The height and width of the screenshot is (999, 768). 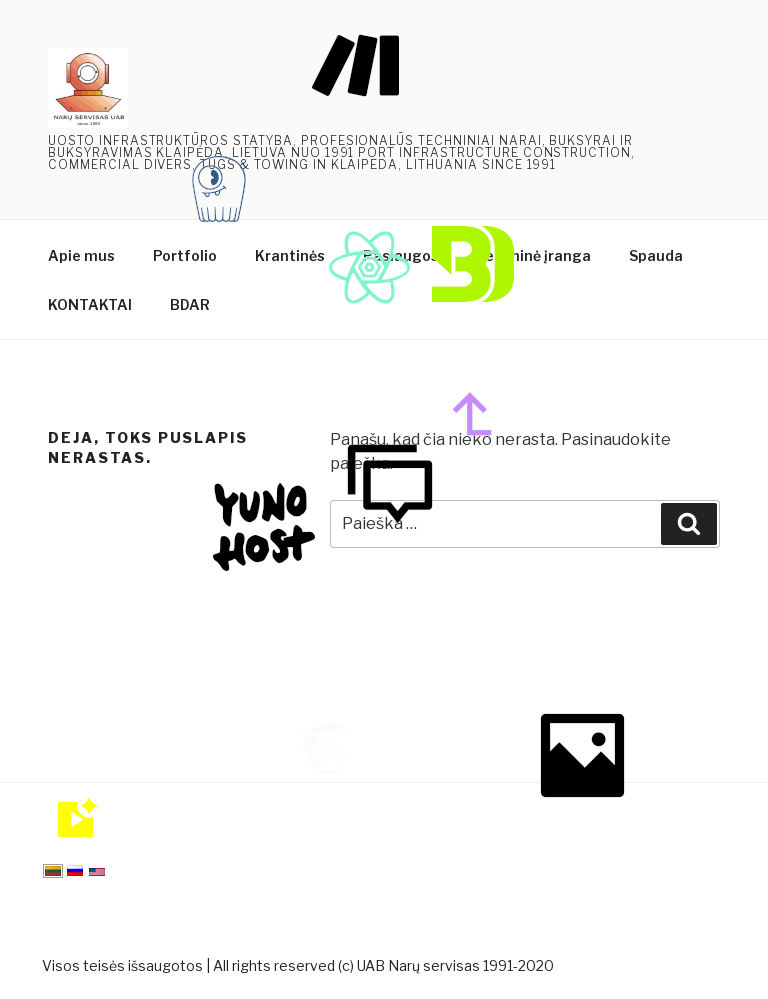 I want to click on view image or photo, so click(x=582, y=755).